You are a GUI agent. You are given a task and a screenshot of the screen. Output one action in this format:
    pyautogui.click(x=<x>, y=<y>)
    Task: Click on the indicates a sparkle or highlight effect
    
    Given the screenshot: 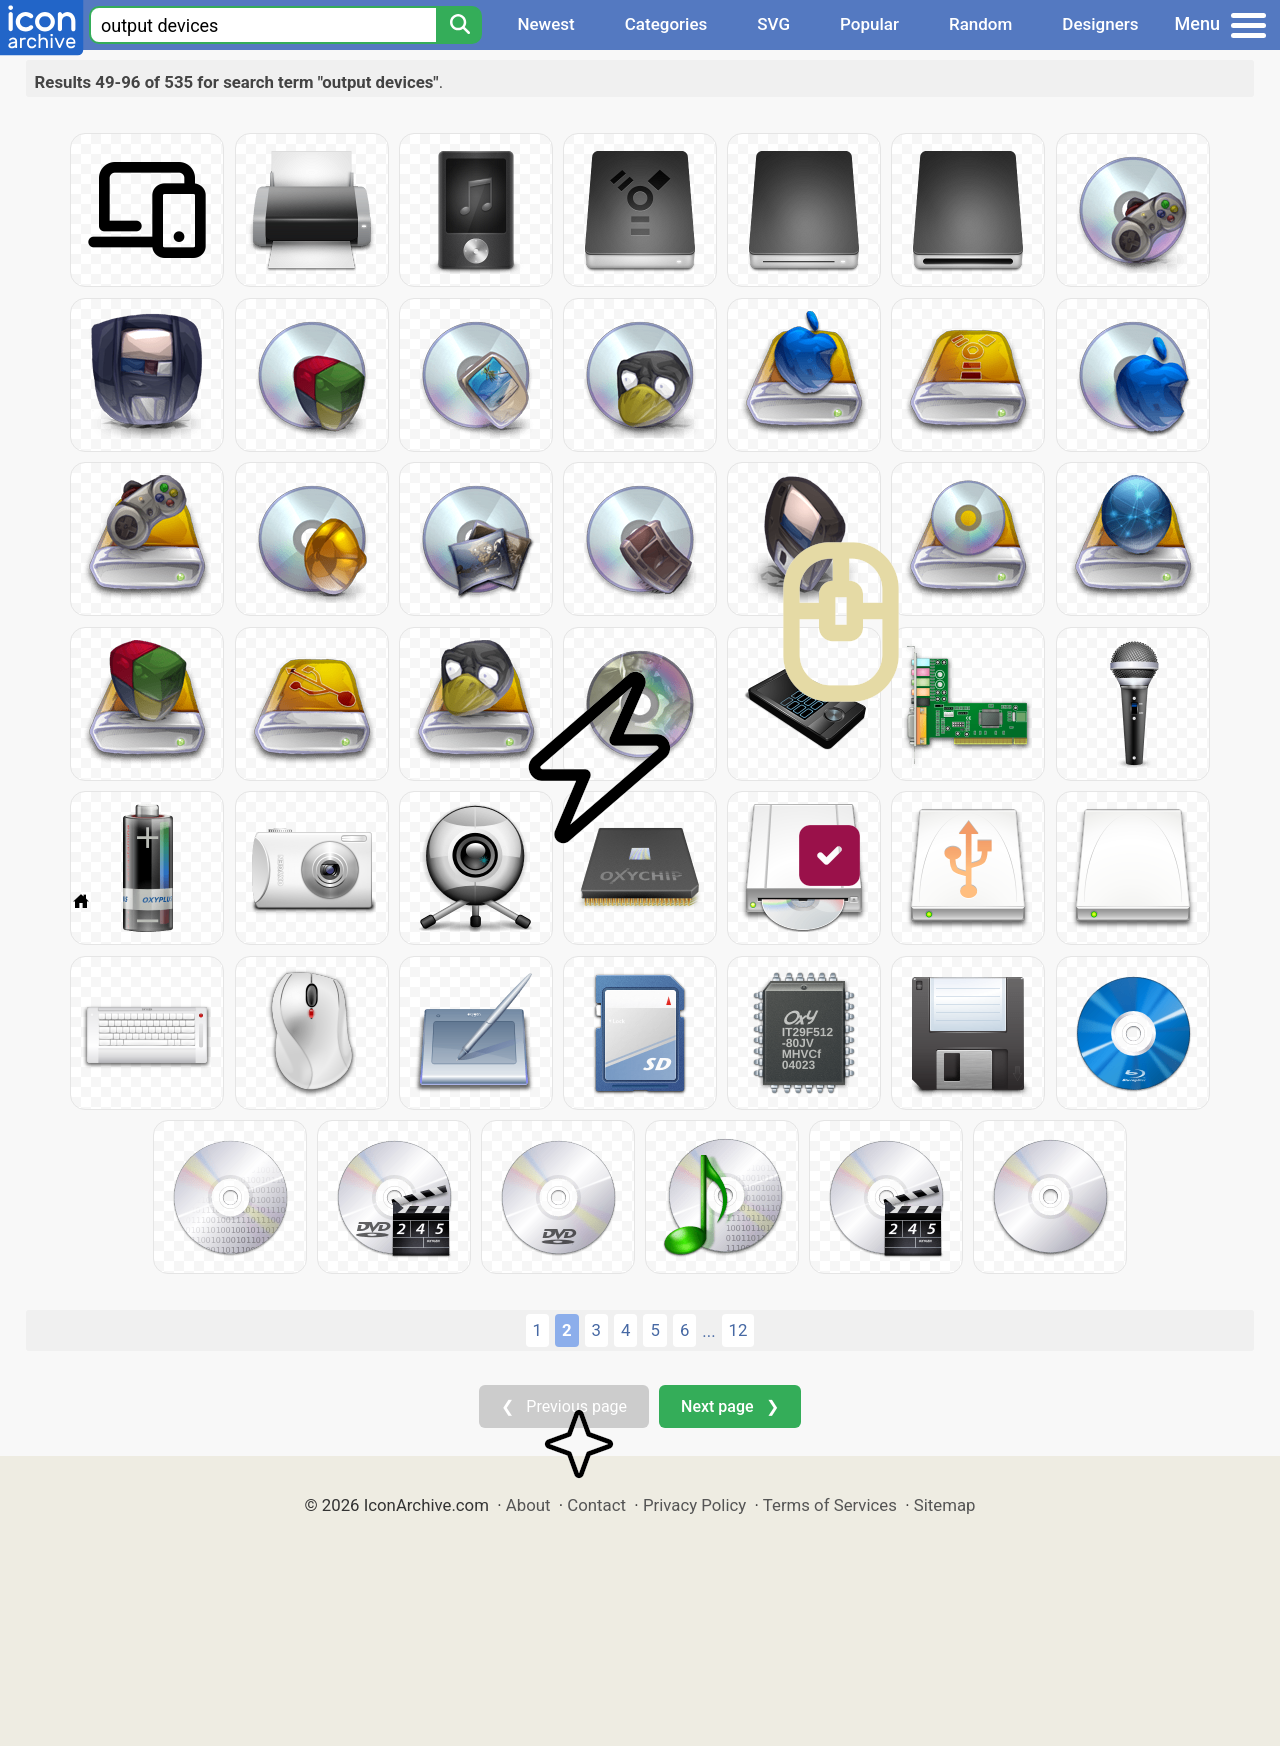 What is the action you would take?
    pyautogui.click(x=579, y=1444)
    